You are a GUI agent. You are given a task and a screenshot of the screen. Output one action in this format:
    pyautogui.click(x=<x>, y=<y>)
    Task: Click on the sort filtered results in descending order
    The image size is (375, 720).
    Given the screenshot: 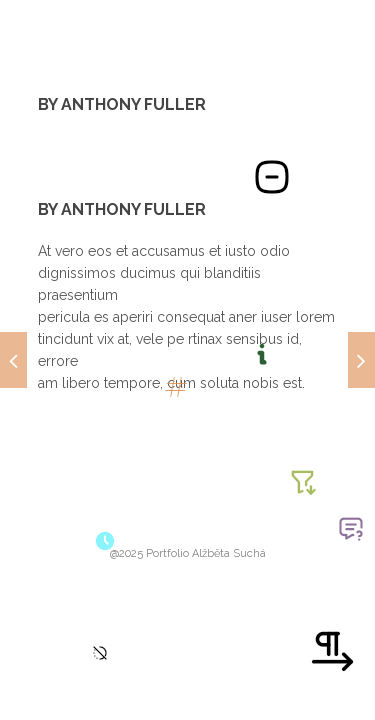 What is the action you would take?
    pyautogui.click(x=302, y=481)
    